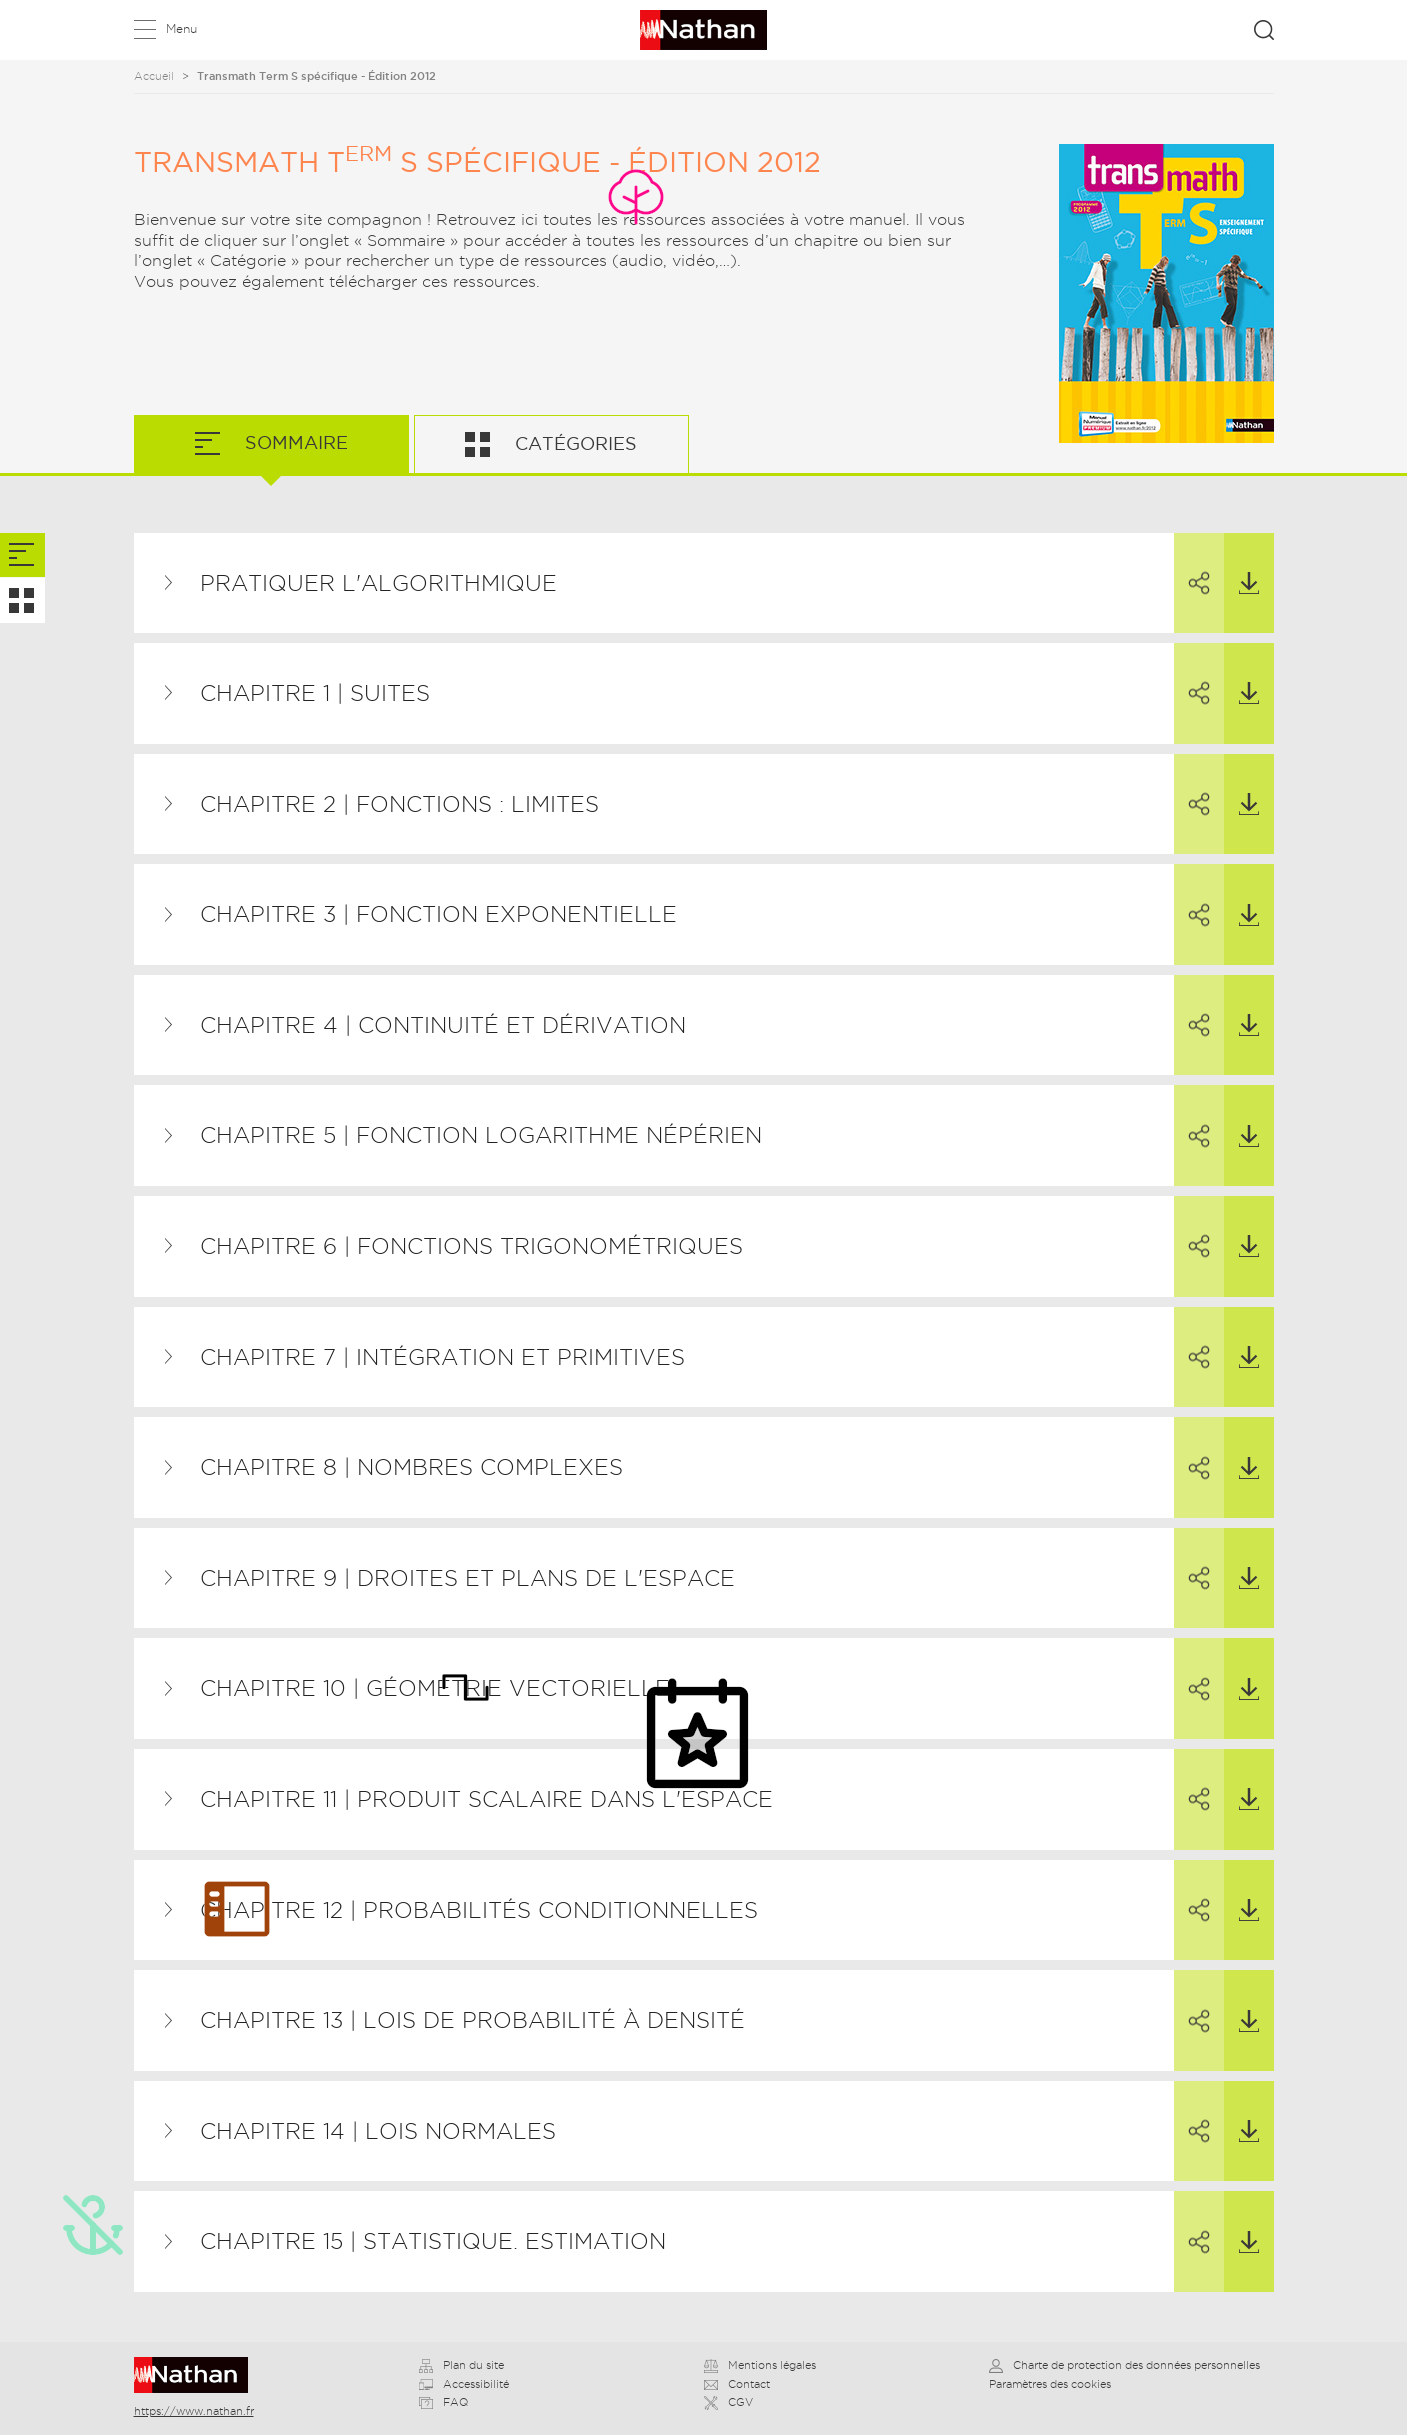  Describe the element at coordinates (465, 1687) in the screenshot. I see `toggle square wave audio signal` at that location.